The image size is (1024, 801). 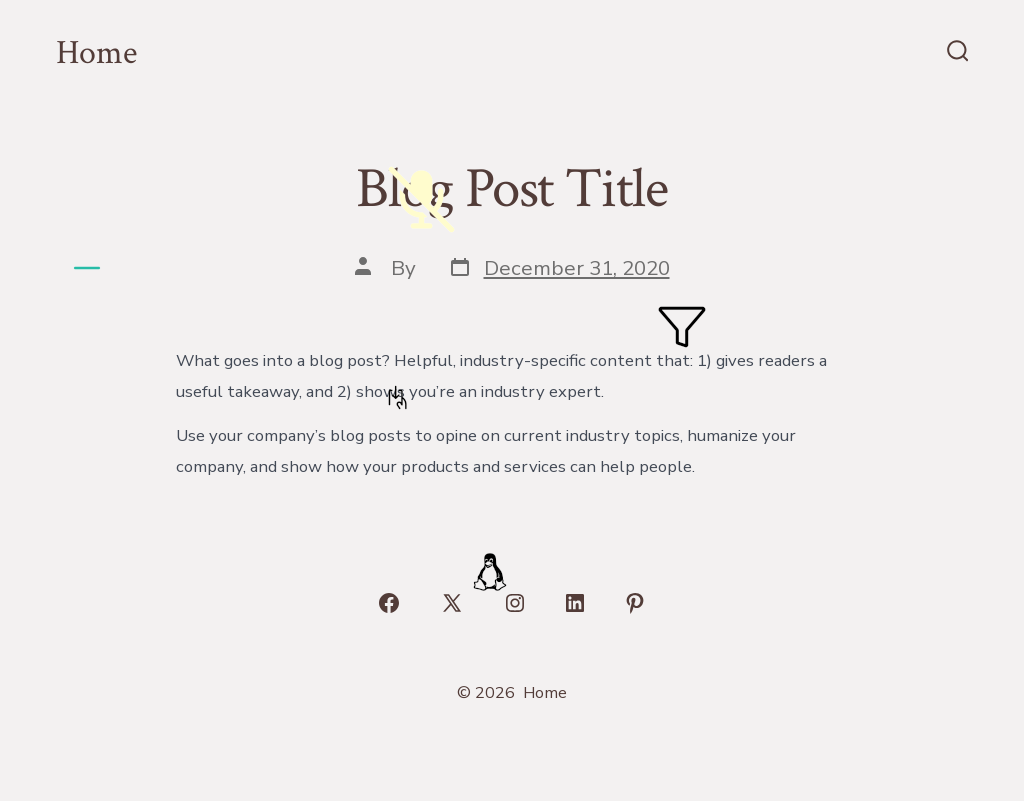 What do you see at coordinates (682, 327) in the screenshot?
I see `filter or sort content` at bounding box center [682, 327].